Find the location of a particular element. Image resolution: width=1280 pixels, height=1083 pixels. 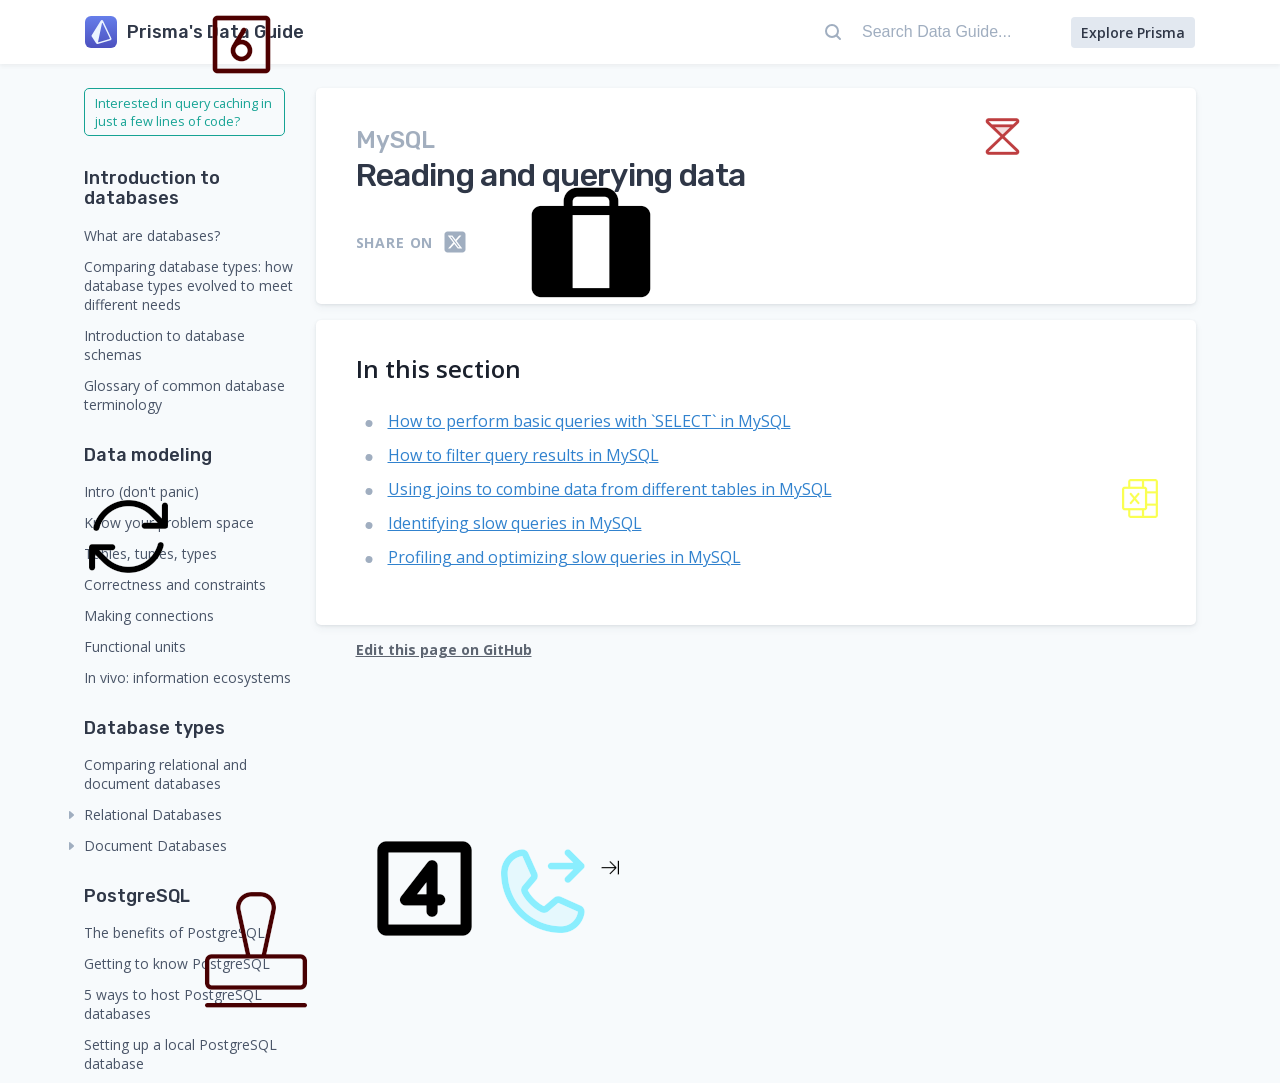

open Microsoft Excel is located at coordinates (1141, 498).